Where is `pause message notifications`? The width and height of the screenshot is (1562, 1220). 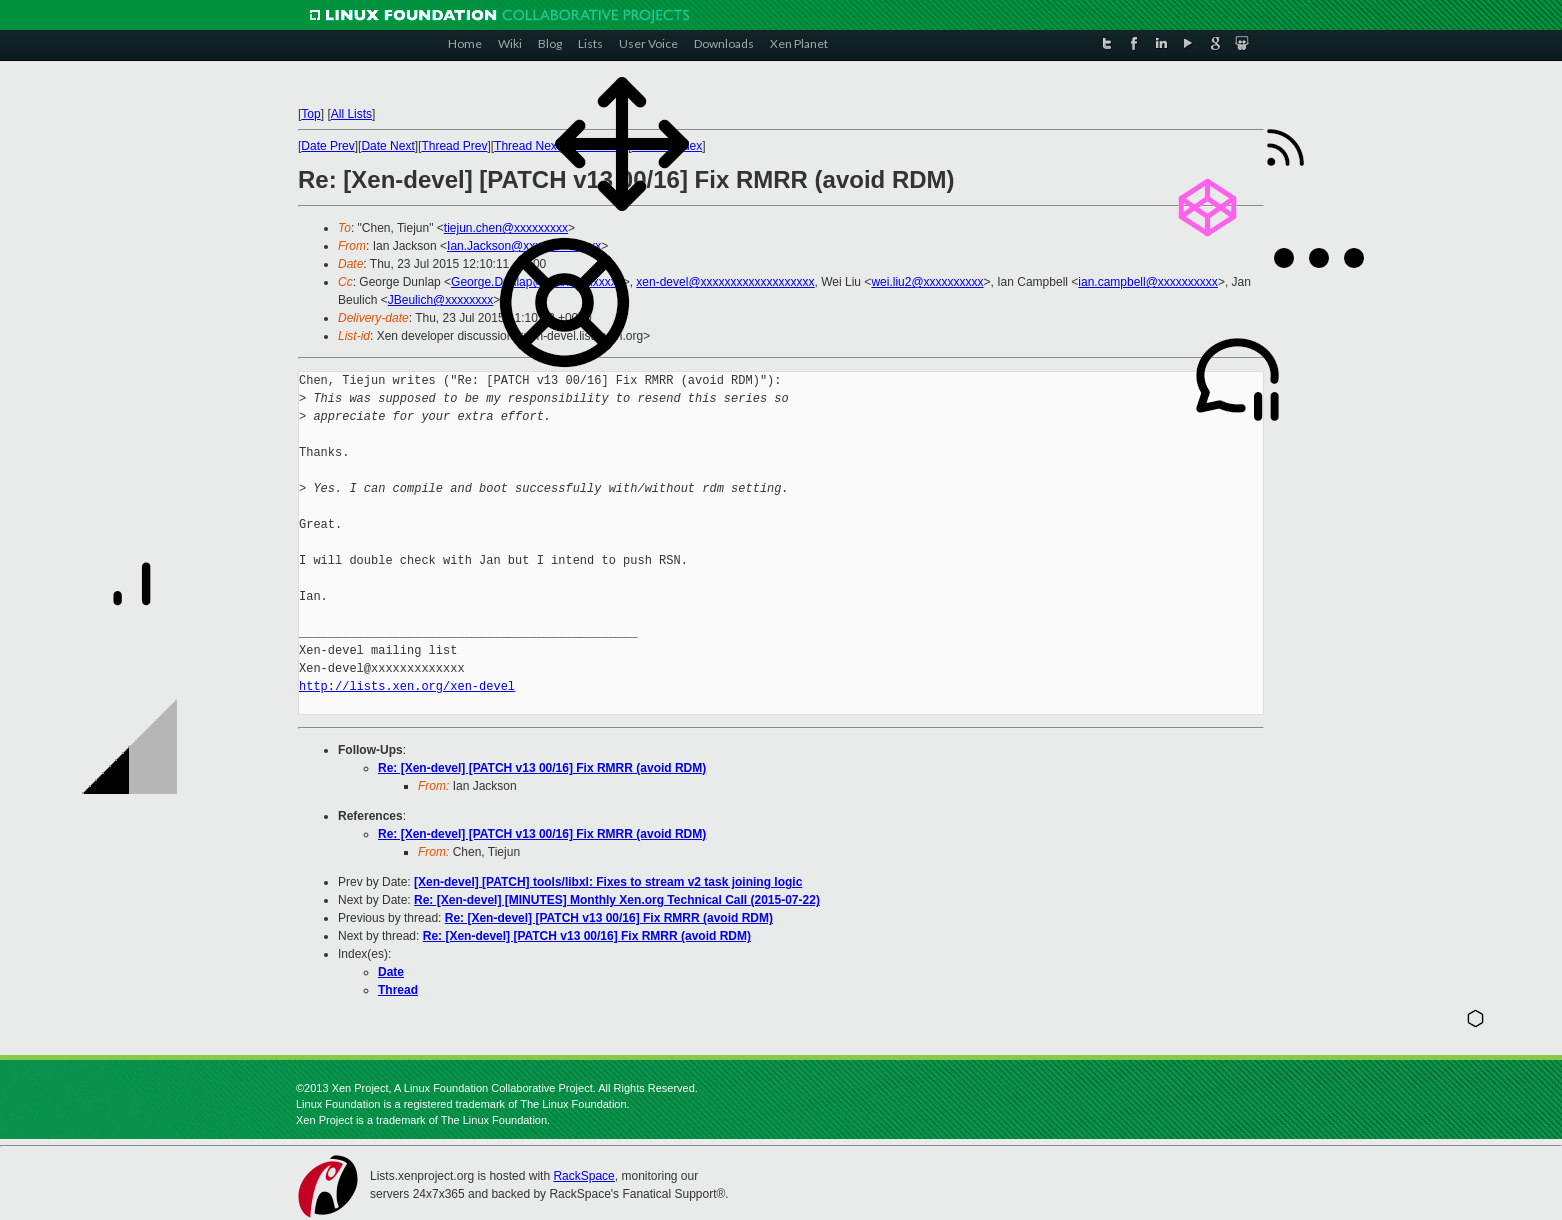 pause message notifications is located at coordinates (1237, 375).